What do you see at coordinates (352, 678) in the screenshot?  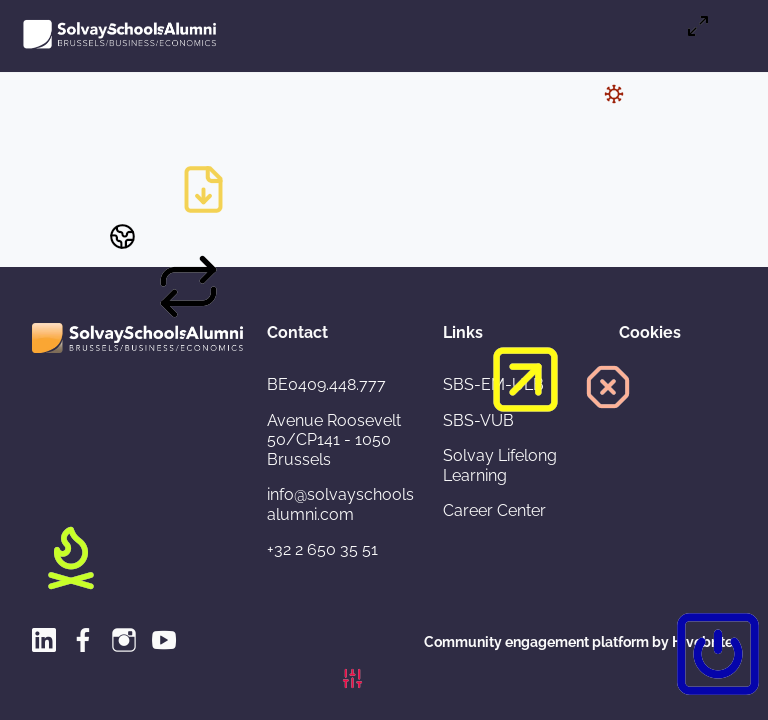 I see `adjust settings or preferences` at bounding box center [352, 678].